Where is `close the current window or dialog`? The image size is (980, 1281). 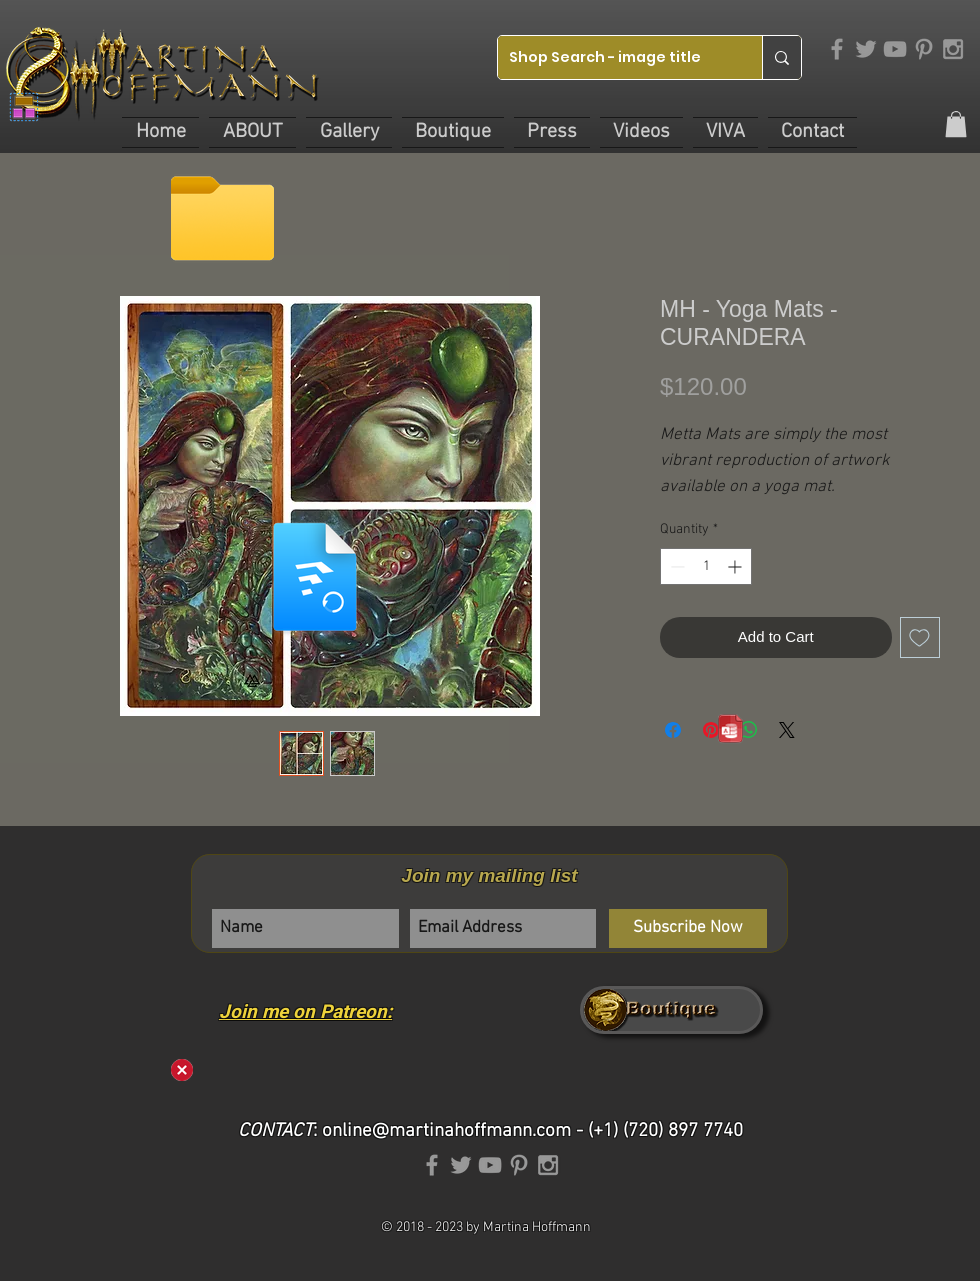
close the current window or dialog is located at coordinates (182, 1070).